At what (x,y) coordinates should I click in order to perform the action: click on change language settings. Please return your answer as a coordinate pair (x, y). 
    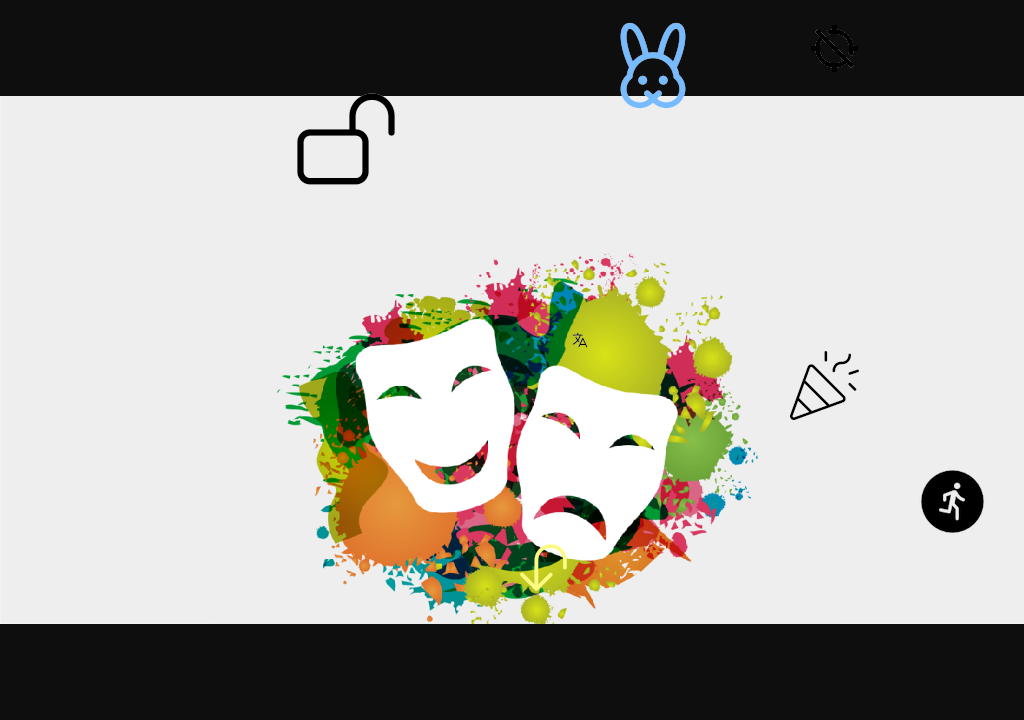
    Looking at the image, I should click on (580, 340).